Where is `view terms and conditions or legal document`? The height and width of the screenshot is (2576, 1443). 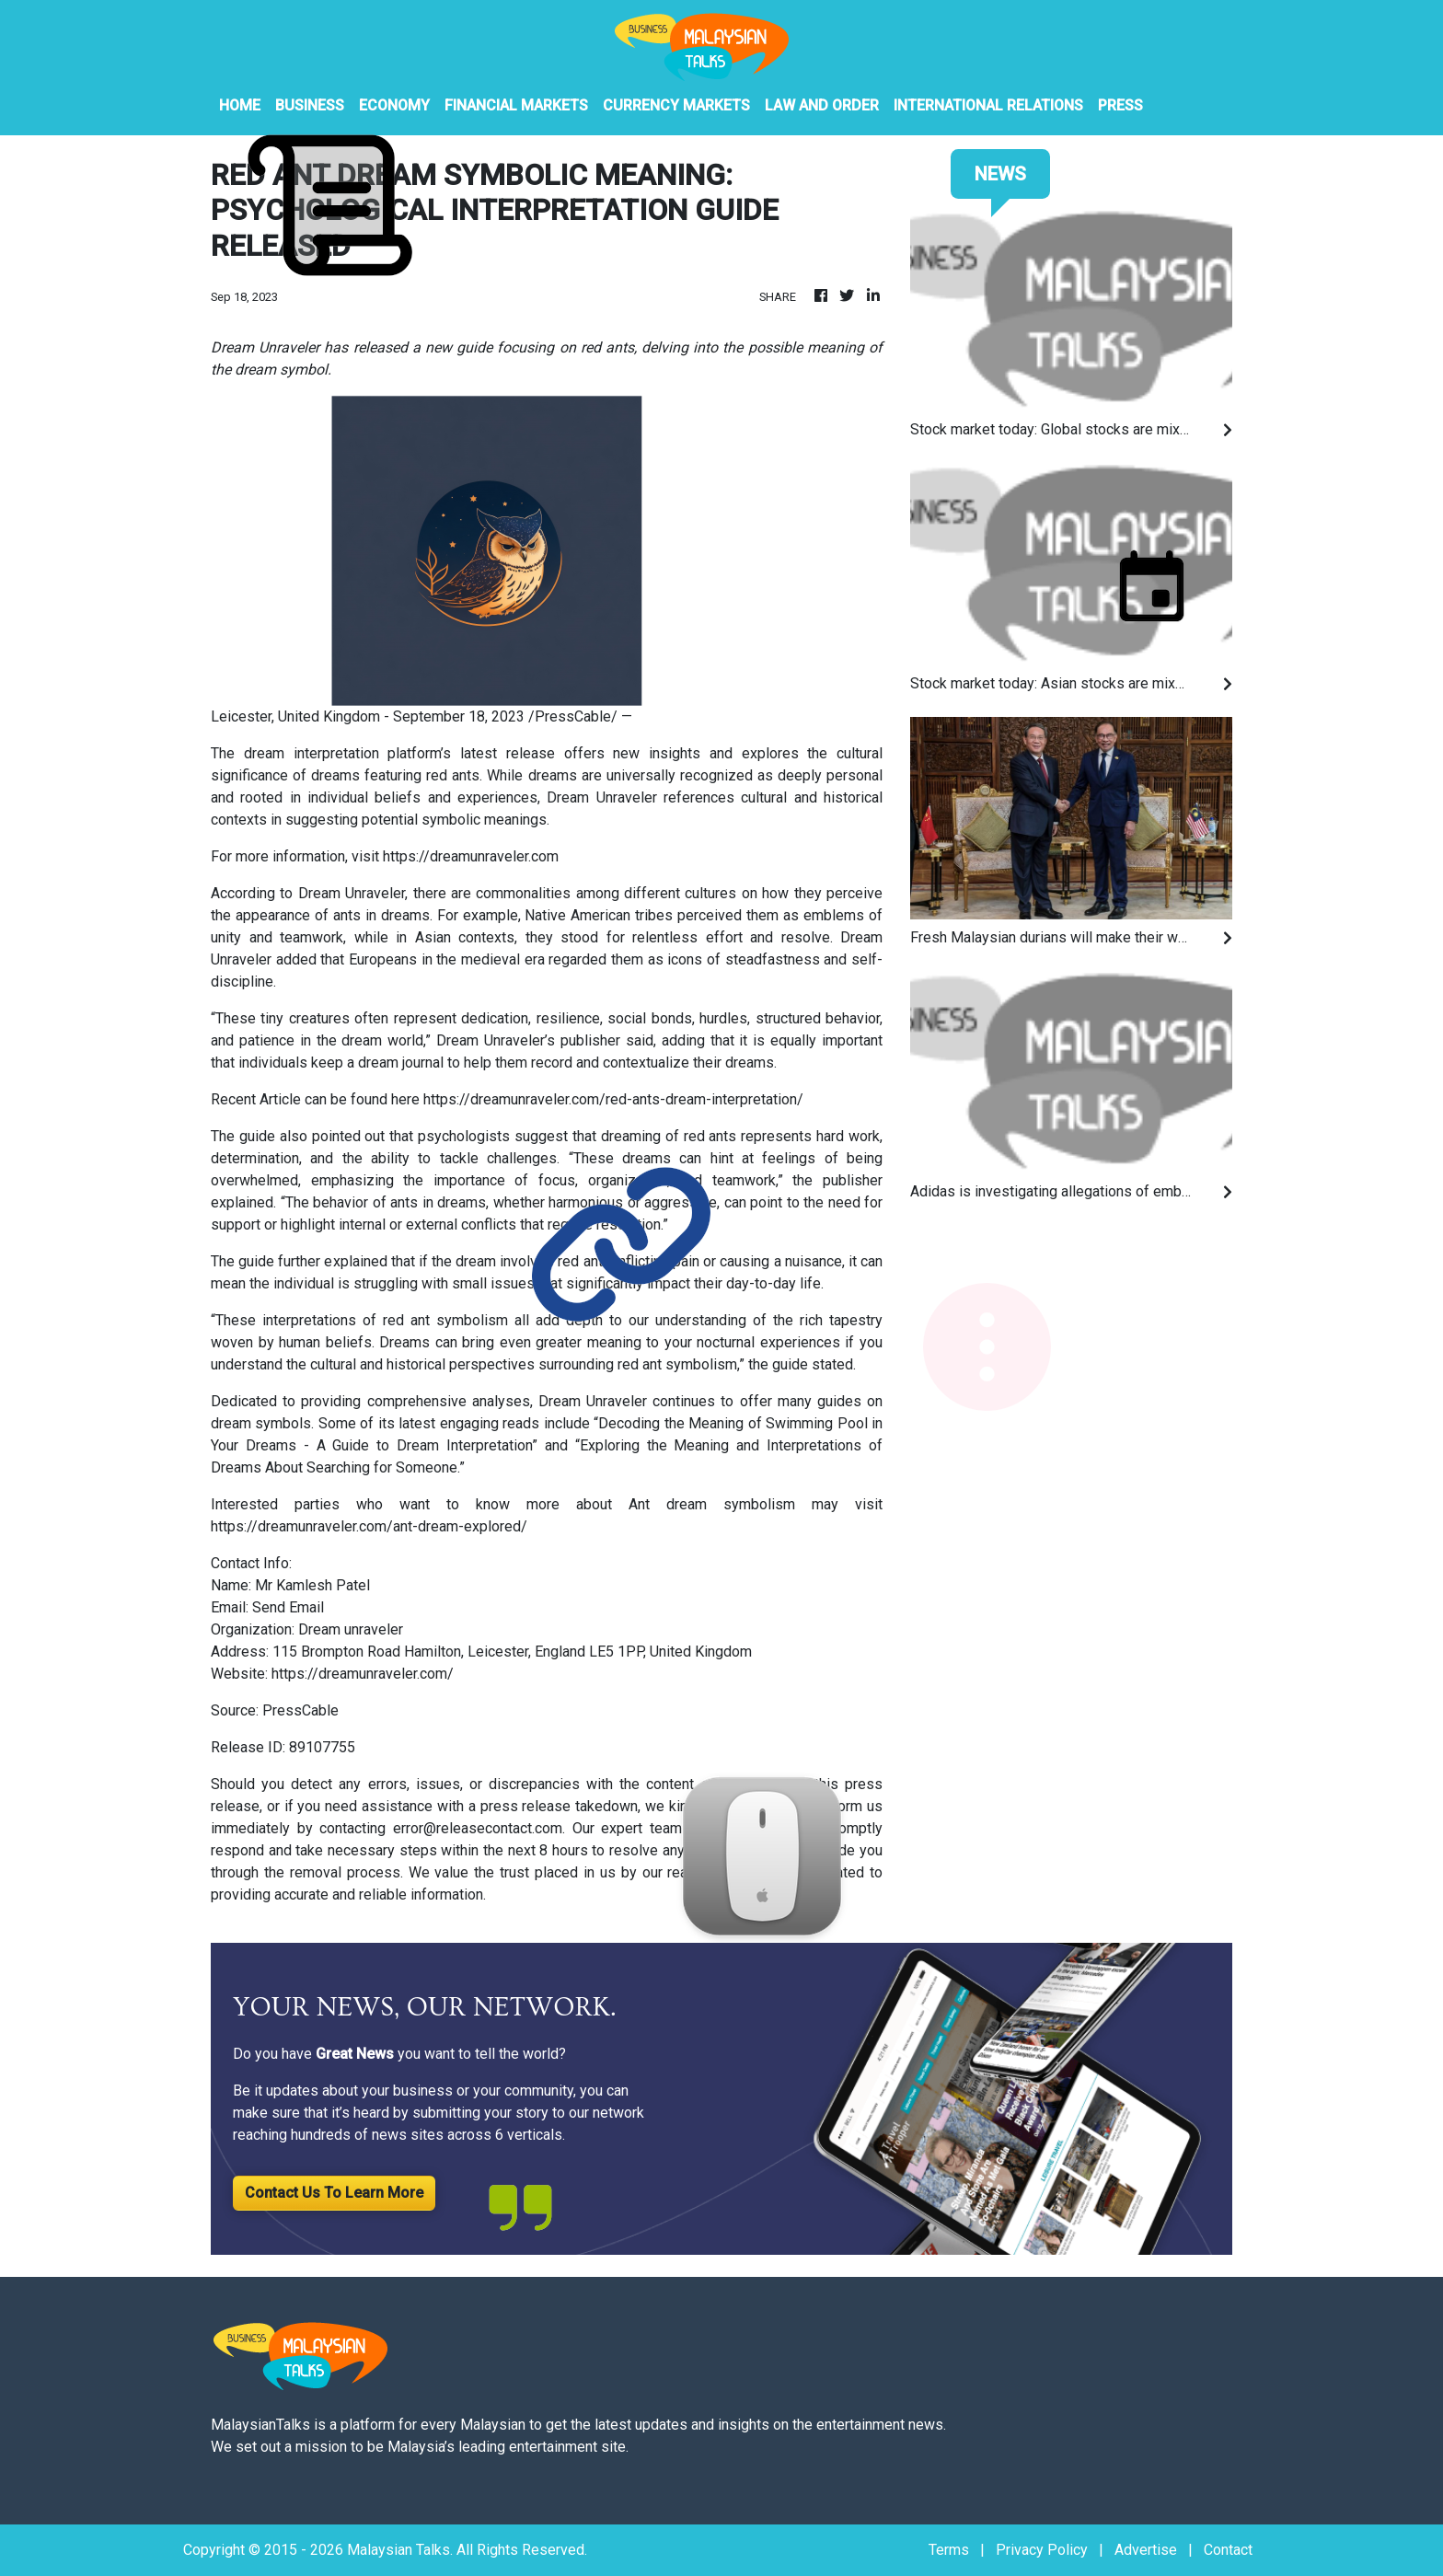
view terms and conditions or legal document is located at coordinates (336, 205).